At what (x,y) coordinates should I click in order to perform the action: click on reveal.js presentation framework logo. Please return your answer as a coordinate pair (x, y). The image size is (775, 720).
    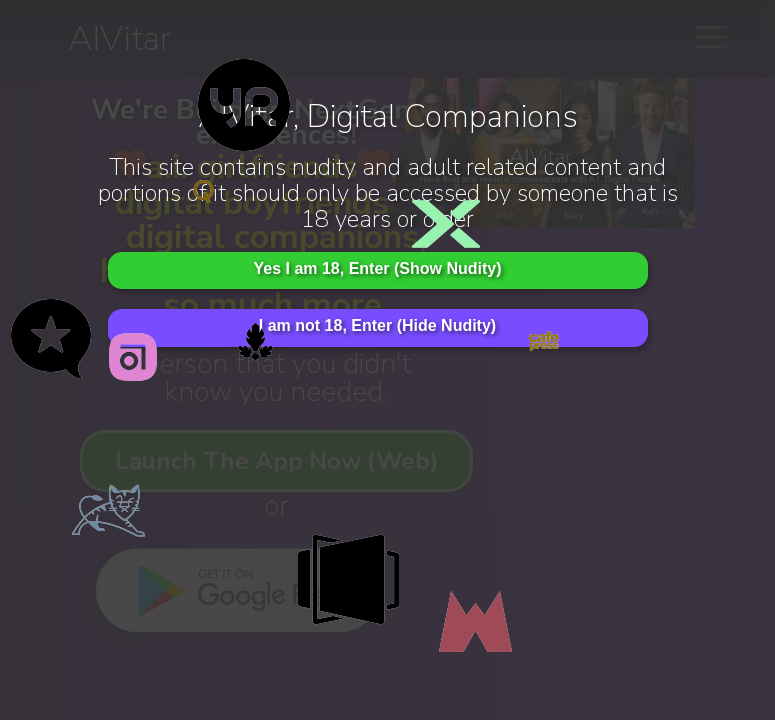
    Looking at the image, I should click on (348, 579).